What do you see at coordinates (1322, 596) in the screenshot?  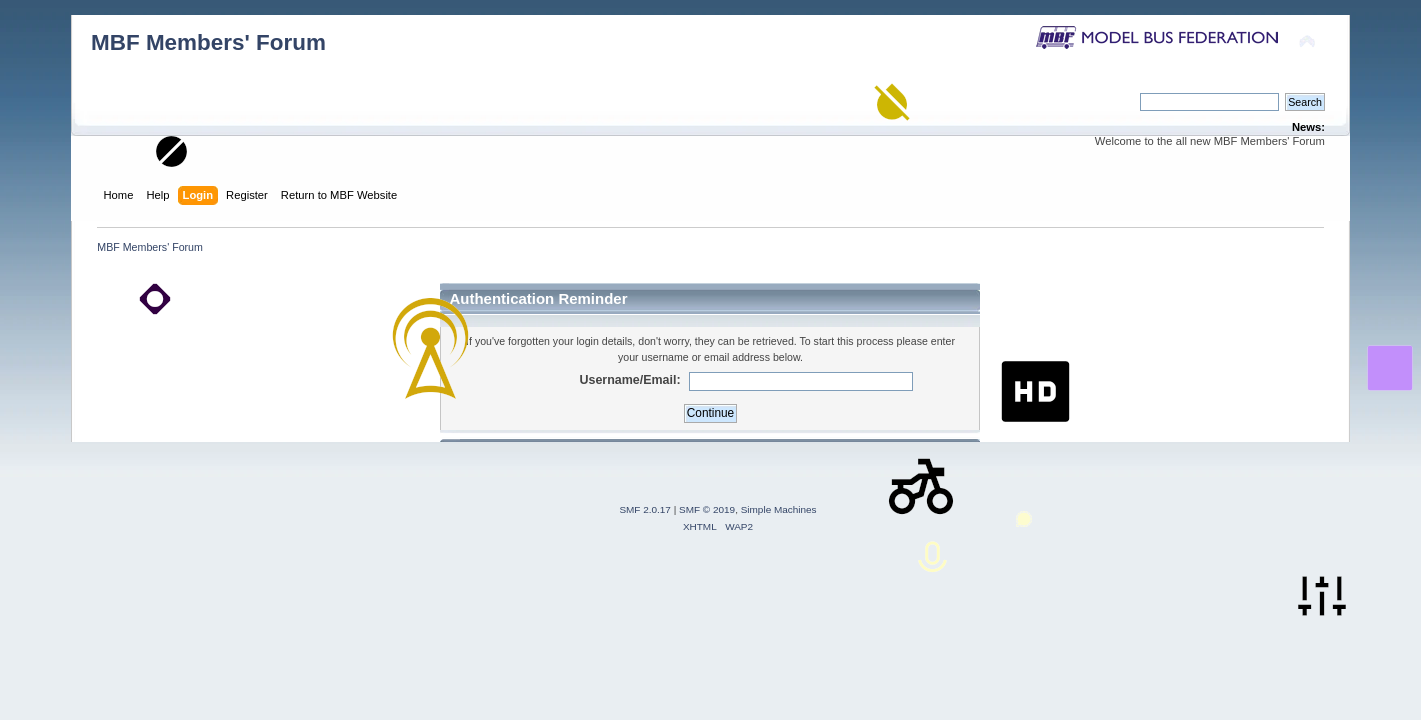 I see `access audio or sound settings` at bounding box center [1322, 596].